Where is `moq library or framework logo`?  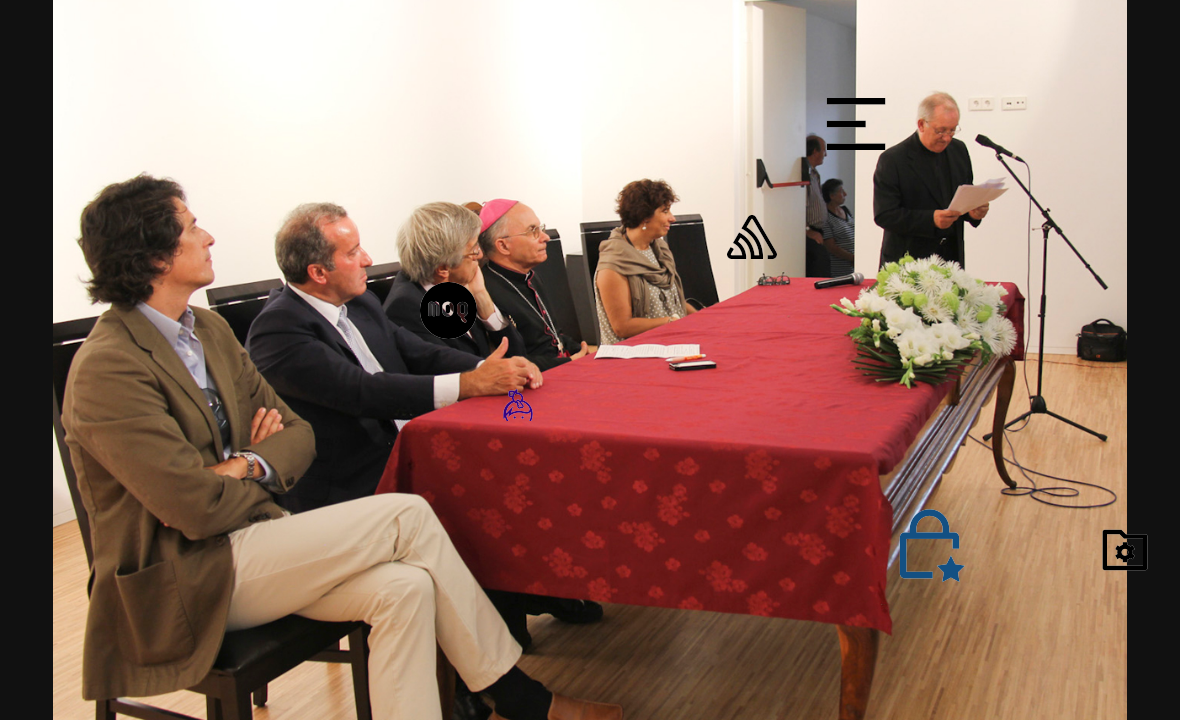 moq library or framework logo is located at coordinates (448, 310).